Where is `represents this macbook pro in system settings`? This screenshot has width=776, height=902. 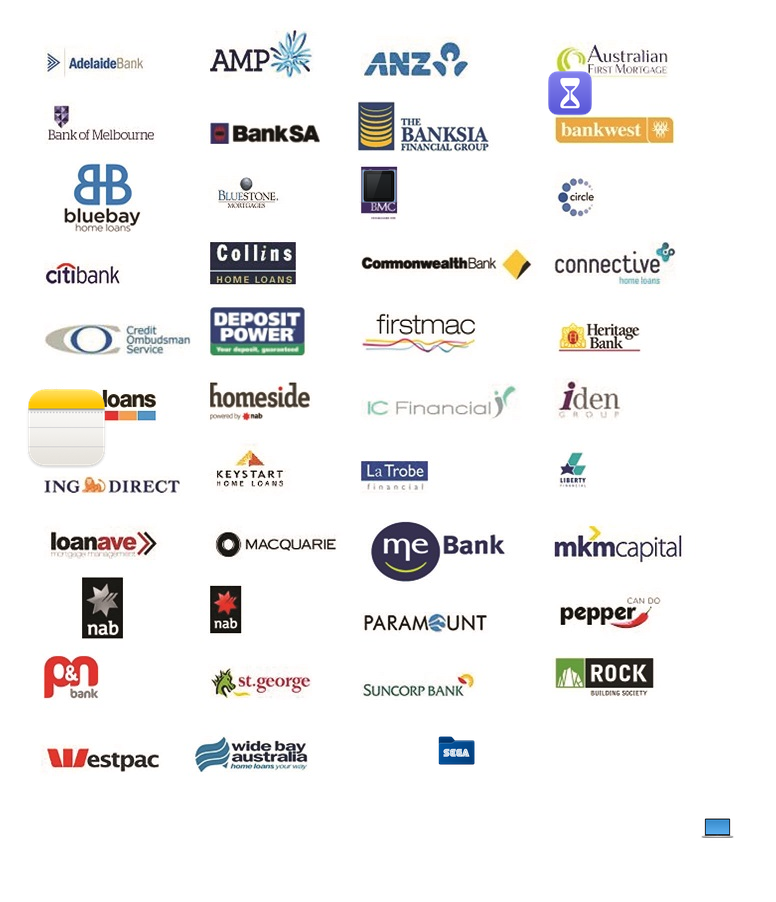
represents this macbook pro in system settings is located at coordinates (717, 825).